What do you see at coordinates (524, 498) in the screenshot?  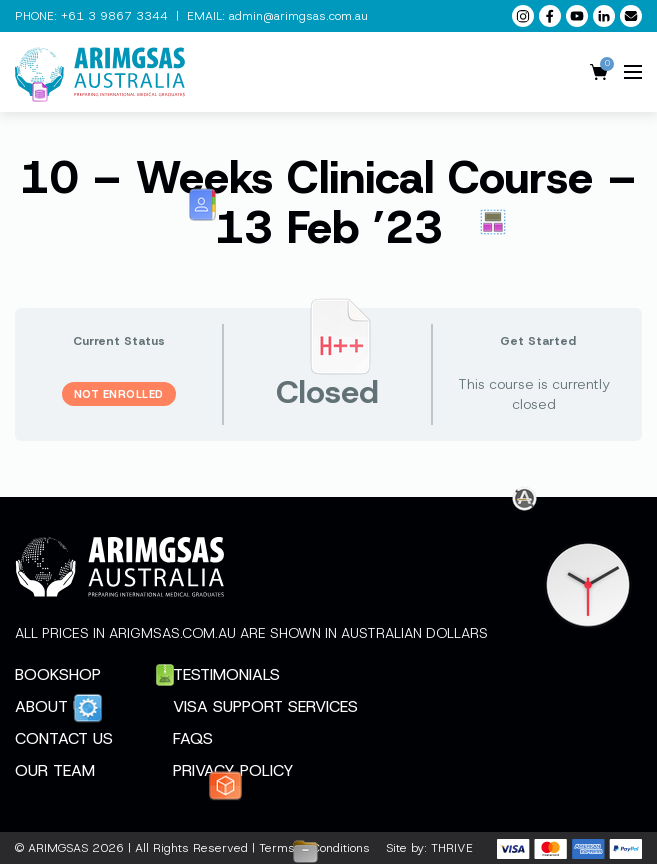 I see `check for and install system software updates` at bounding box center [524, 498].